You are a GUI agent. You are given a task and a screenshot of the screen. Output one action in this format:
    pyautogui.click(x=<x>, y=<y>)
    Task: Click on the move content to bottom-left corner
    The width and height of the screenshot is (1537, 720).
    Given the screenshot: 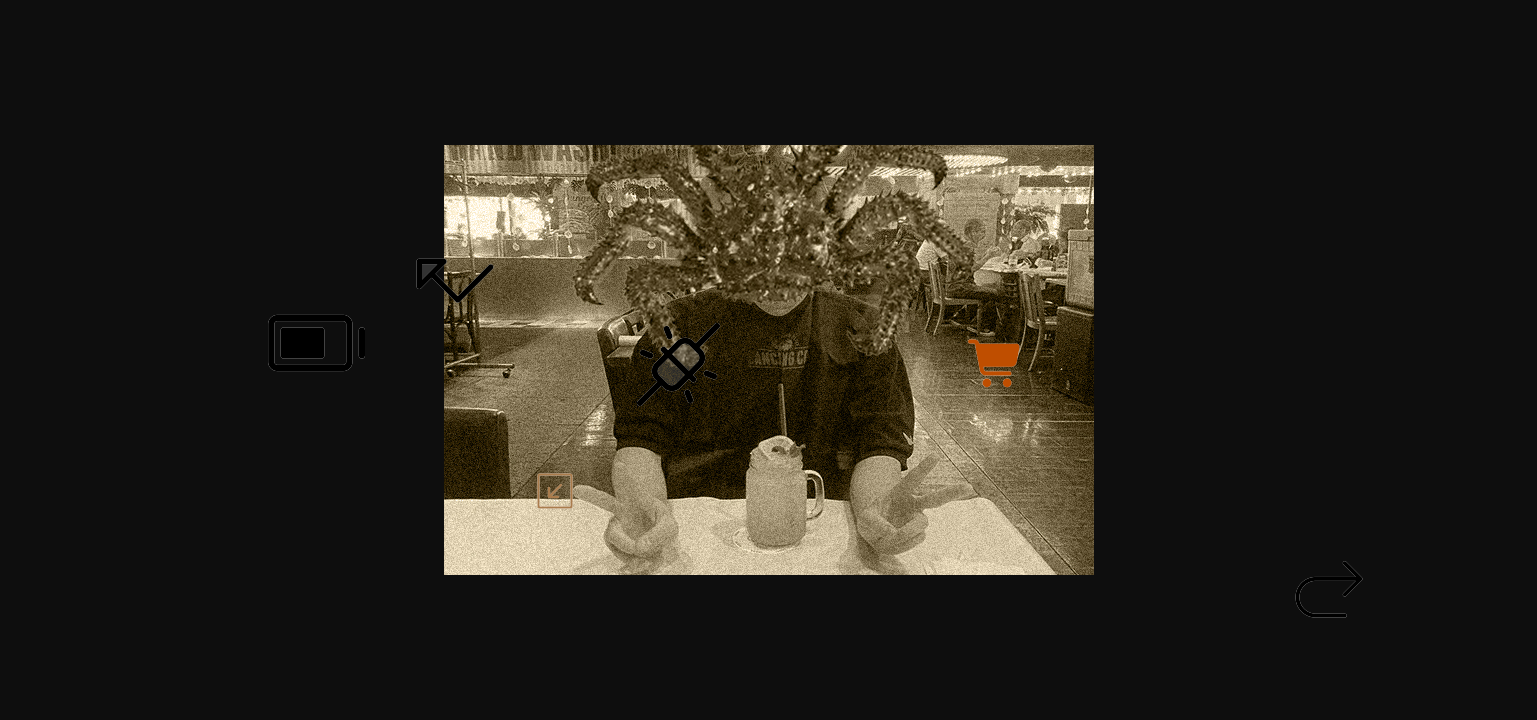 What is the action you would take?
    pyautogui.click(x=555, y=491)
    